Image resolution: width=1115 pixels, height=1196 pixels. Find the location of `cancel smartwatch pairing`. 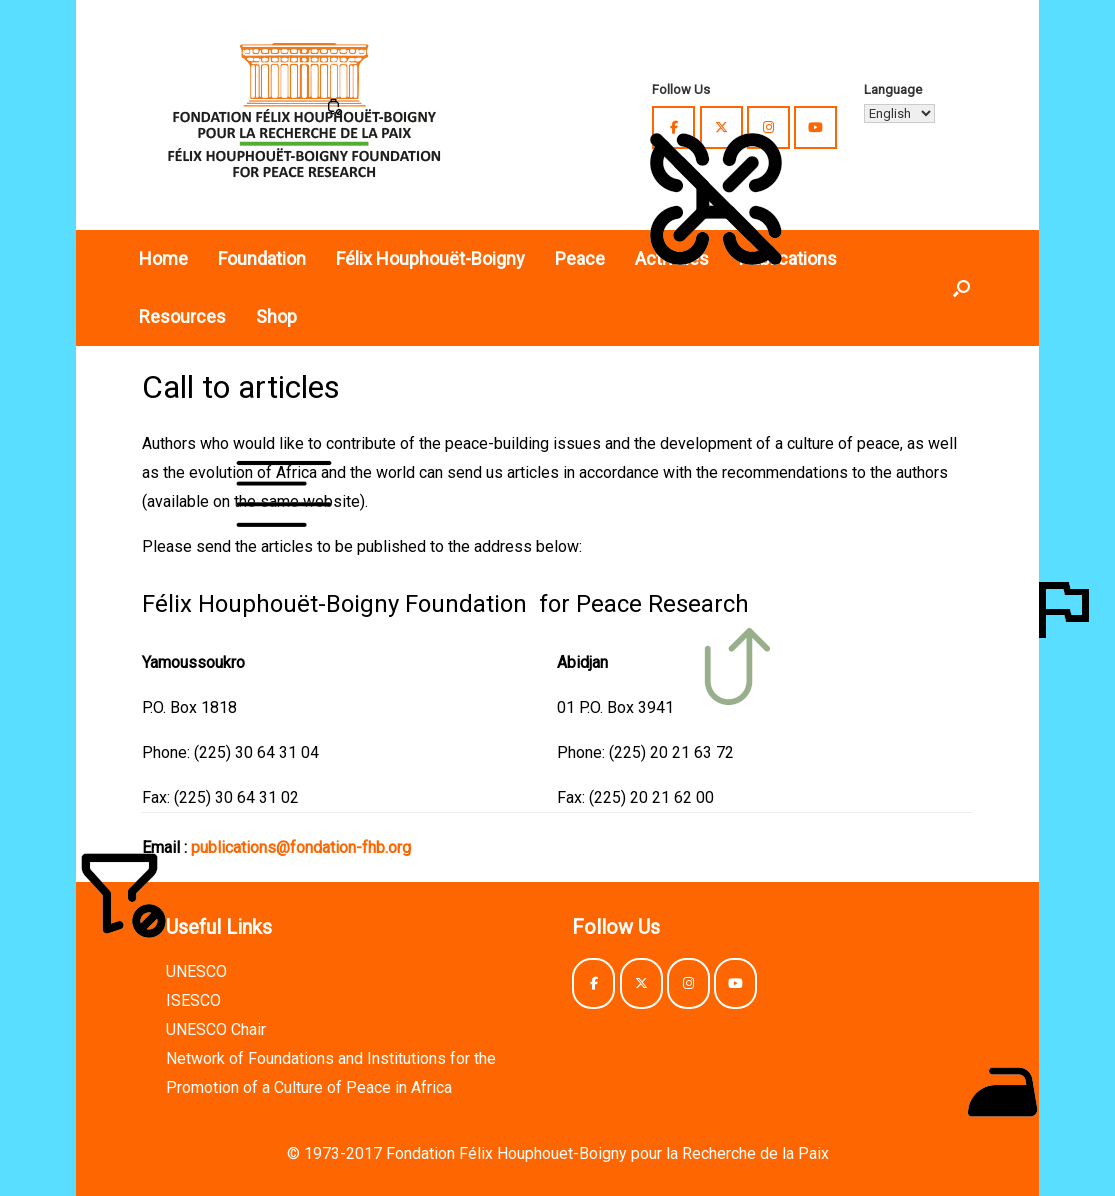

cancel smartwatch pairing is located at coordinates (333, 106).